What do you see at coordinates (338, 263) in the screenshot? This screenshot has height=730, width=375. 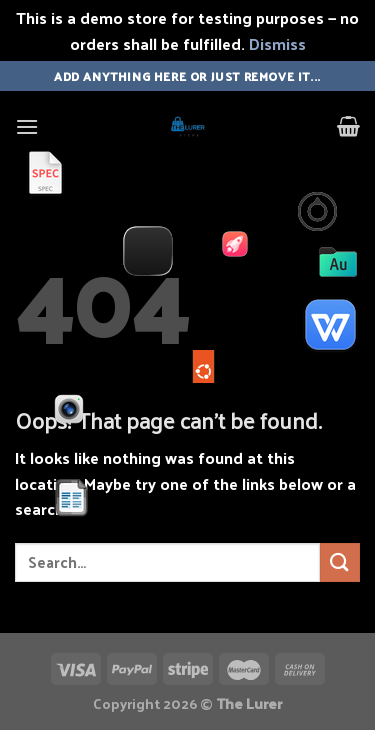 I see `open Adobe Audition project files folder` at bounding box center [338, 263].